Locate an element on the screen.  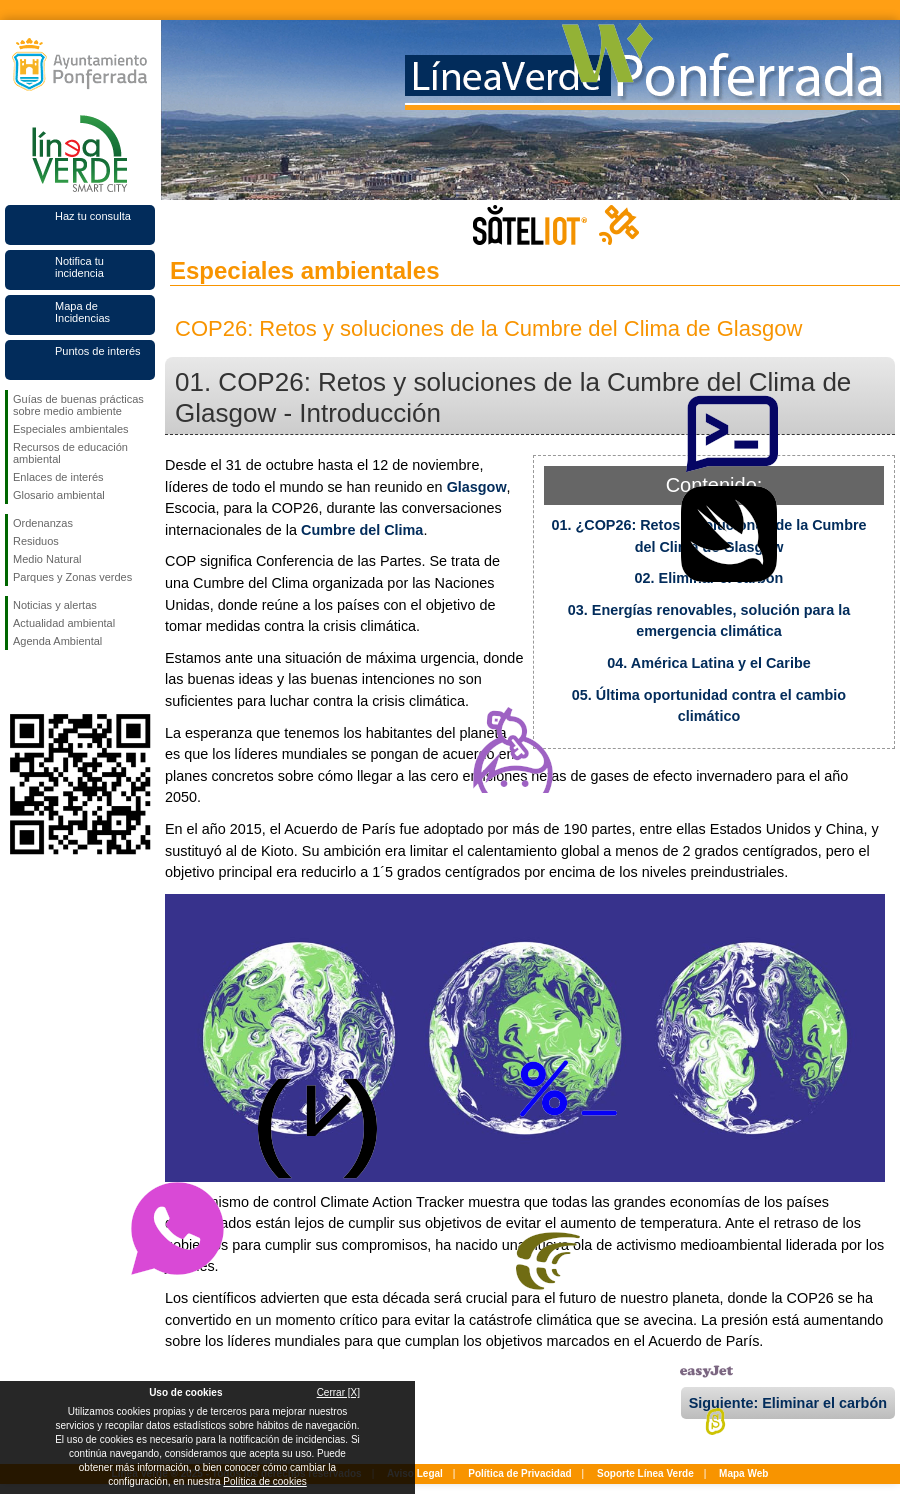
open the Wish shopping app is located at coordinates (607, 52).